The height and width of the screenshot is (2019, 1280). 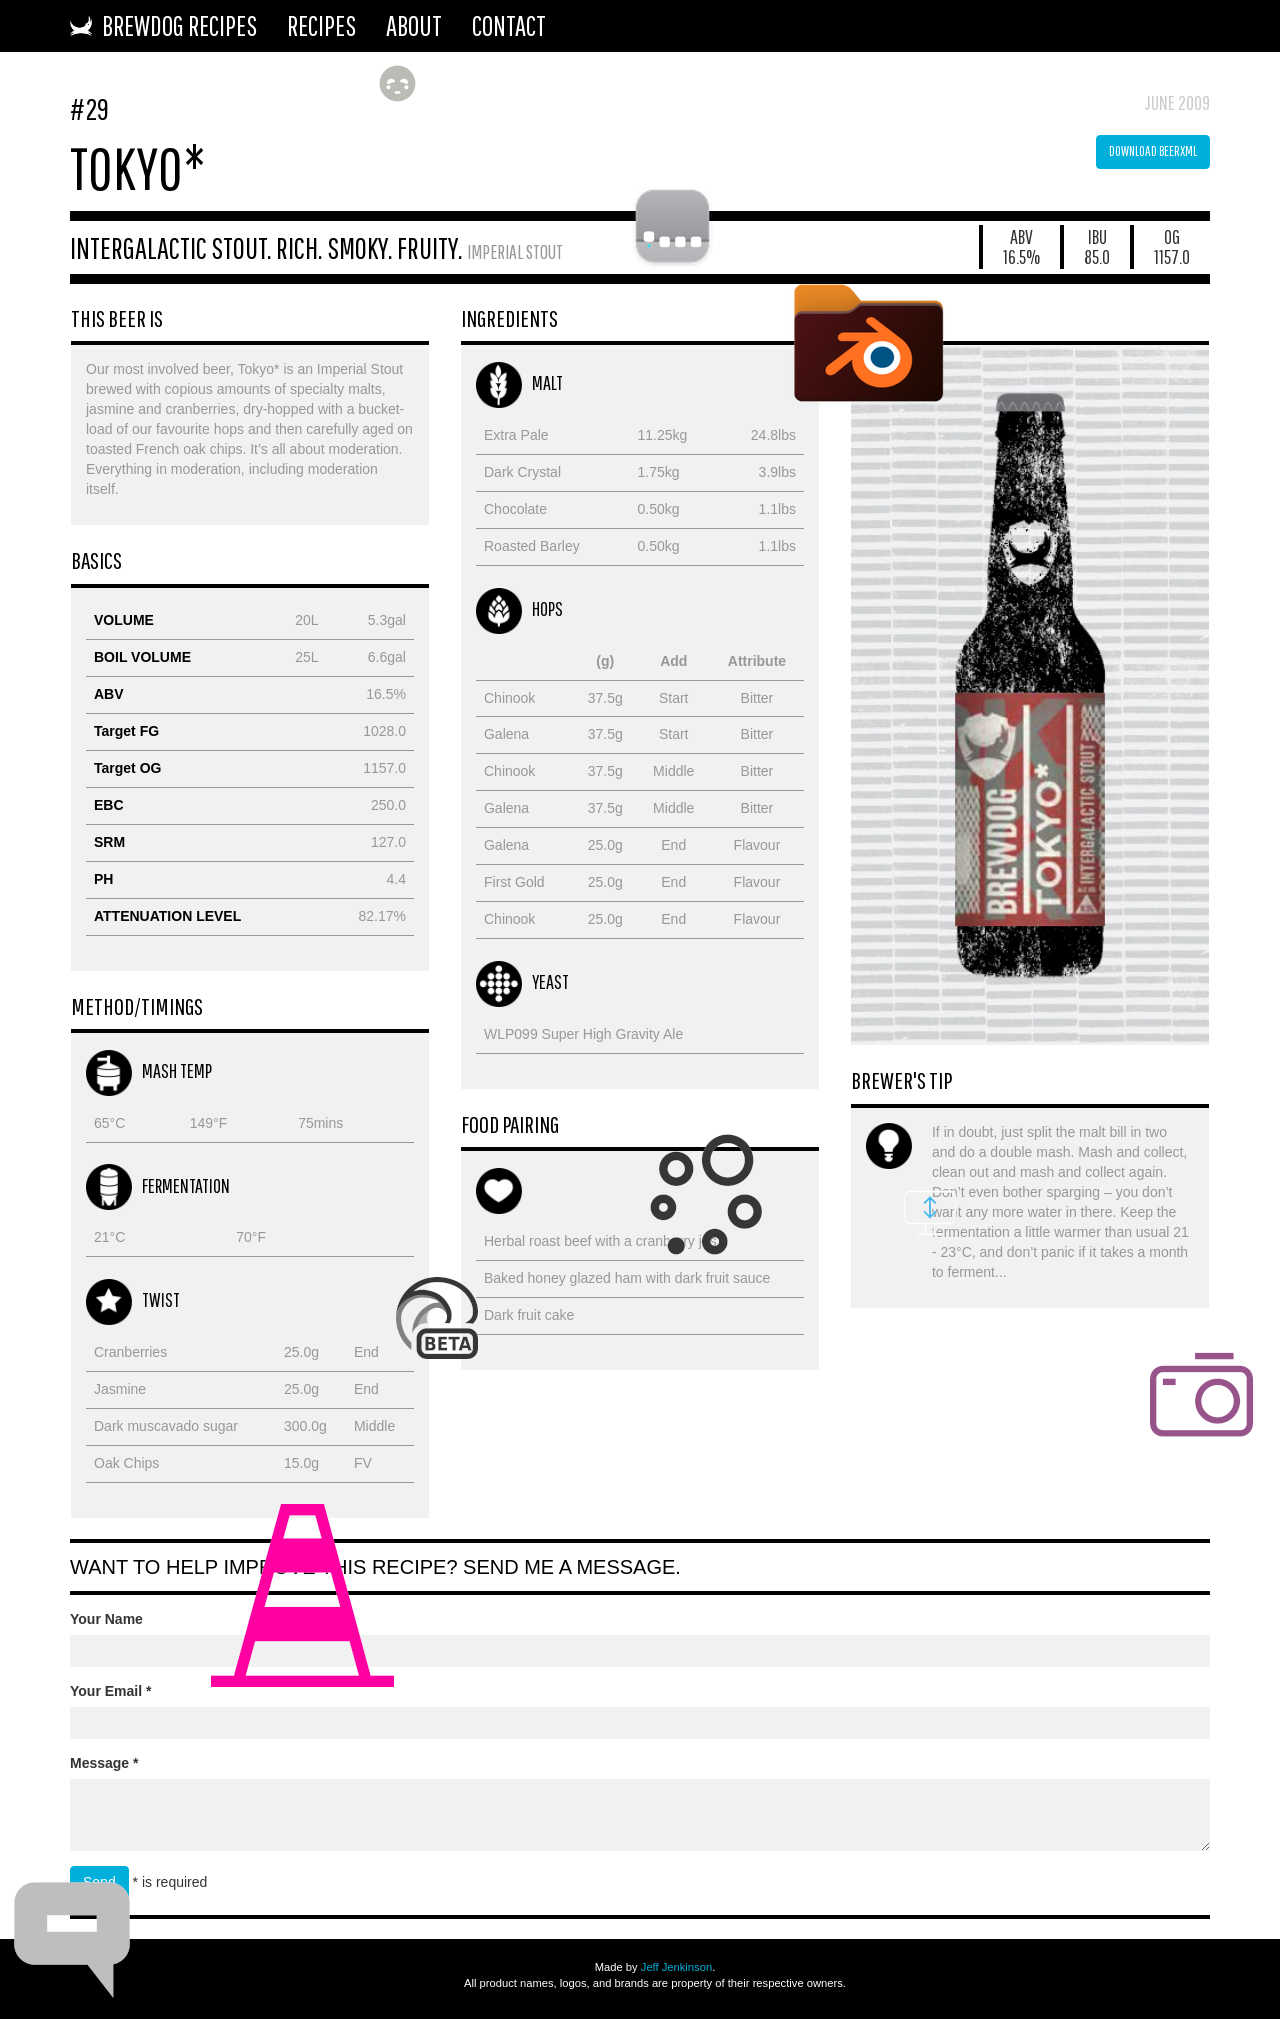 I want to click on open folder containing Blender project files, so click(x=868, y=347).